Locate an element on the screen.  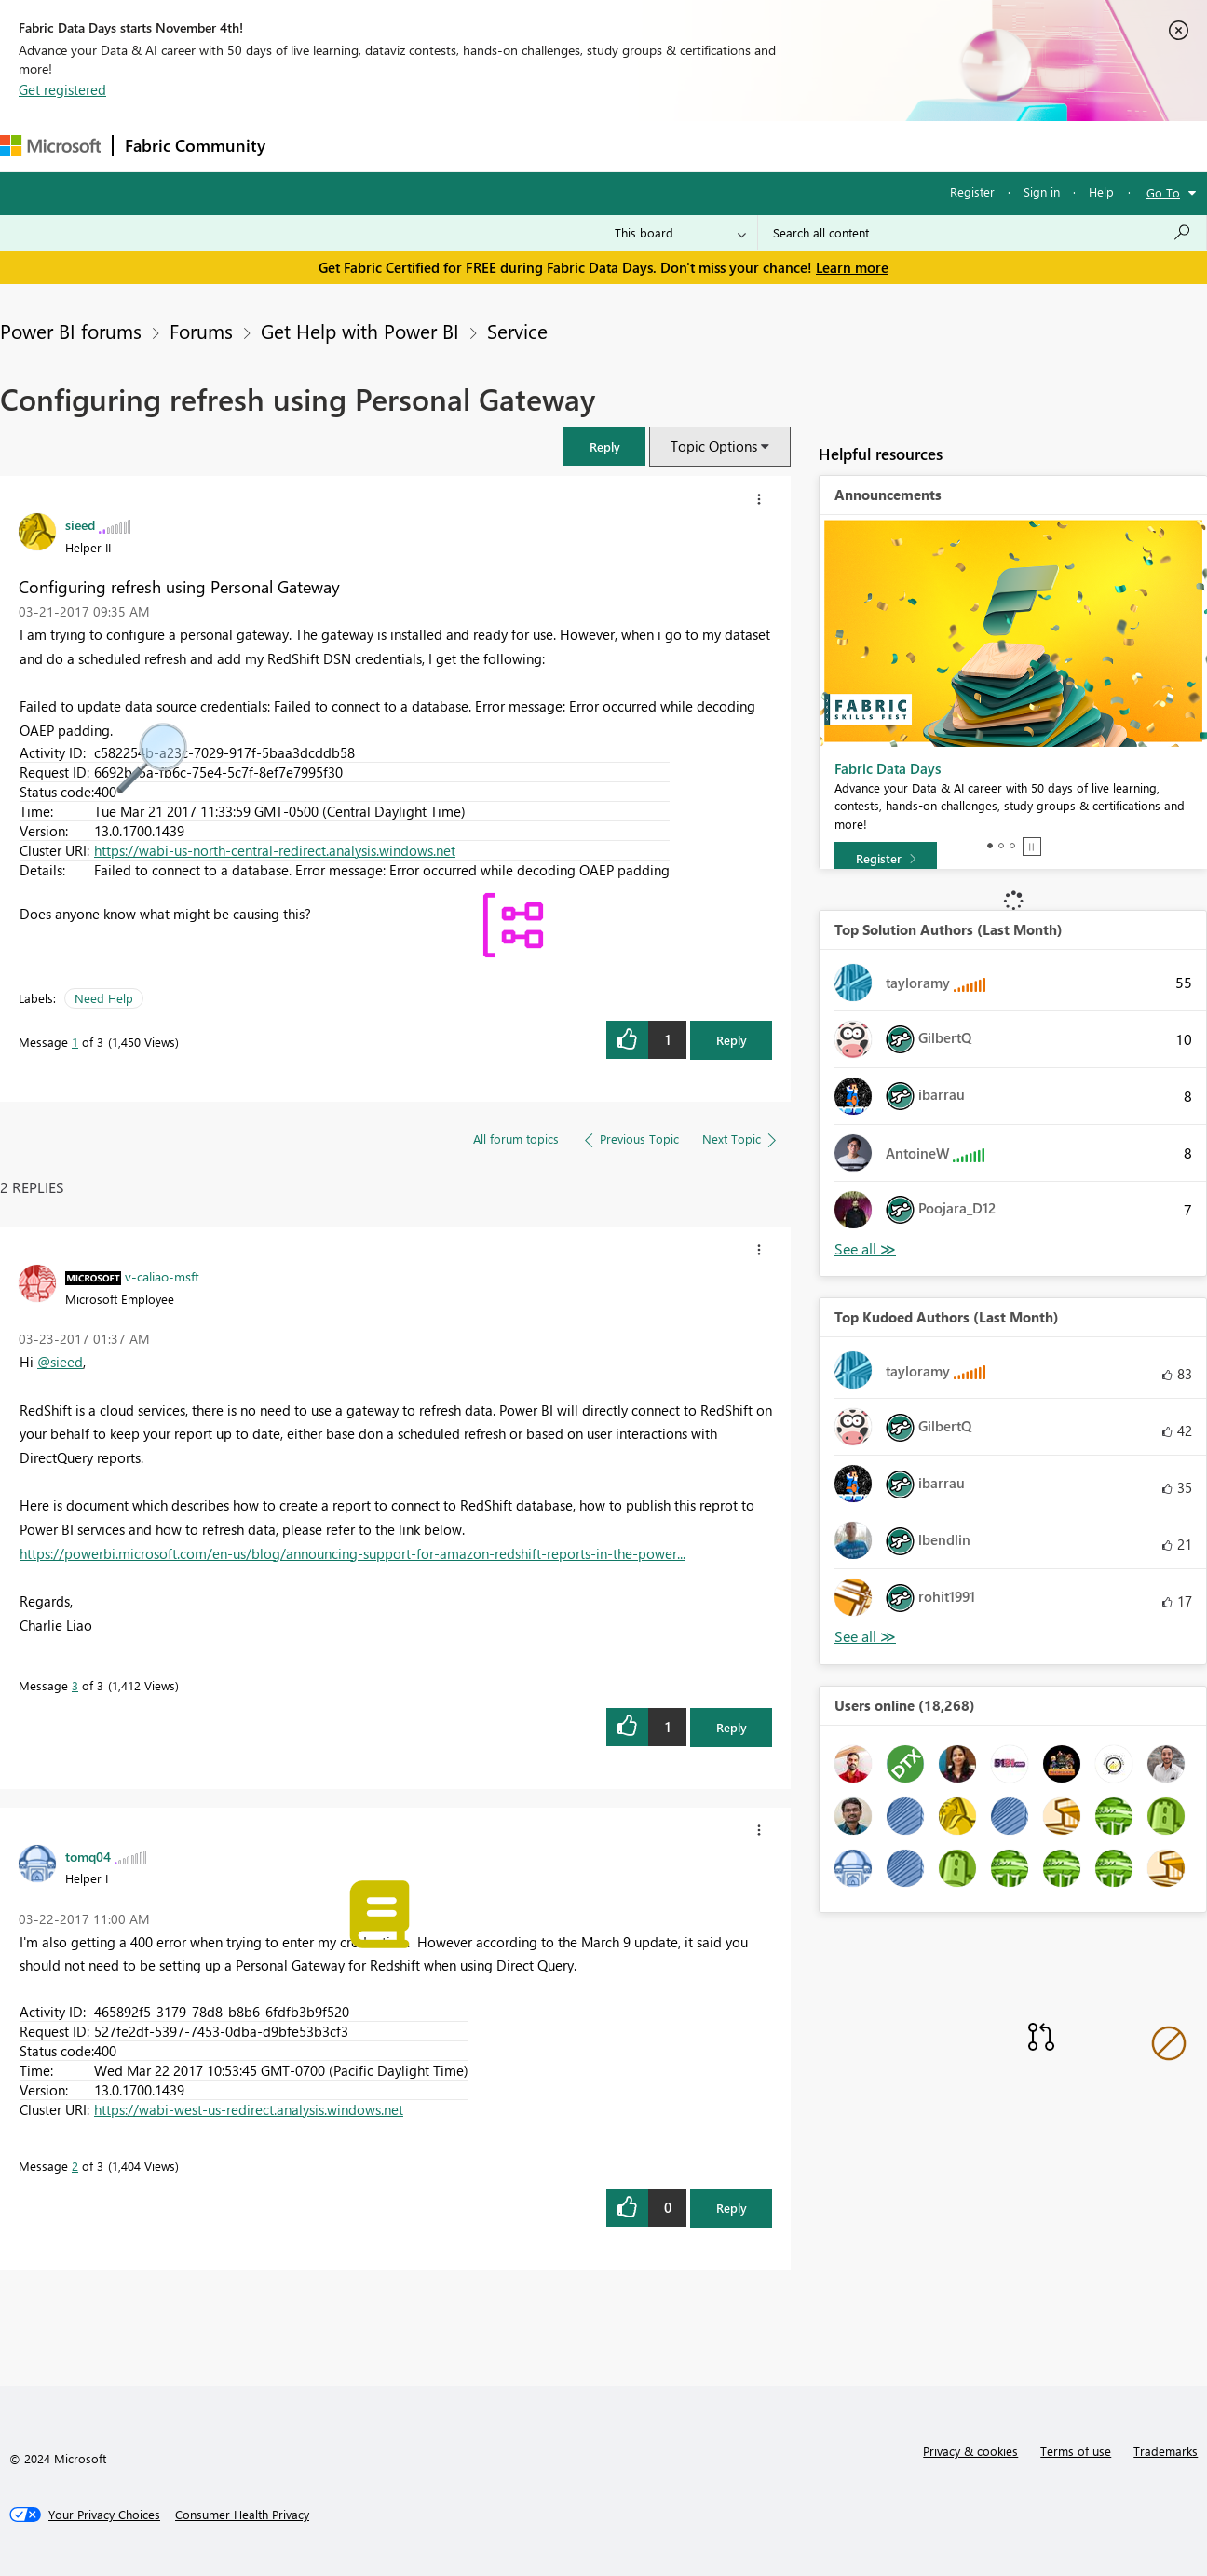
create a new pull request is located at coordinates (1041, 2036).